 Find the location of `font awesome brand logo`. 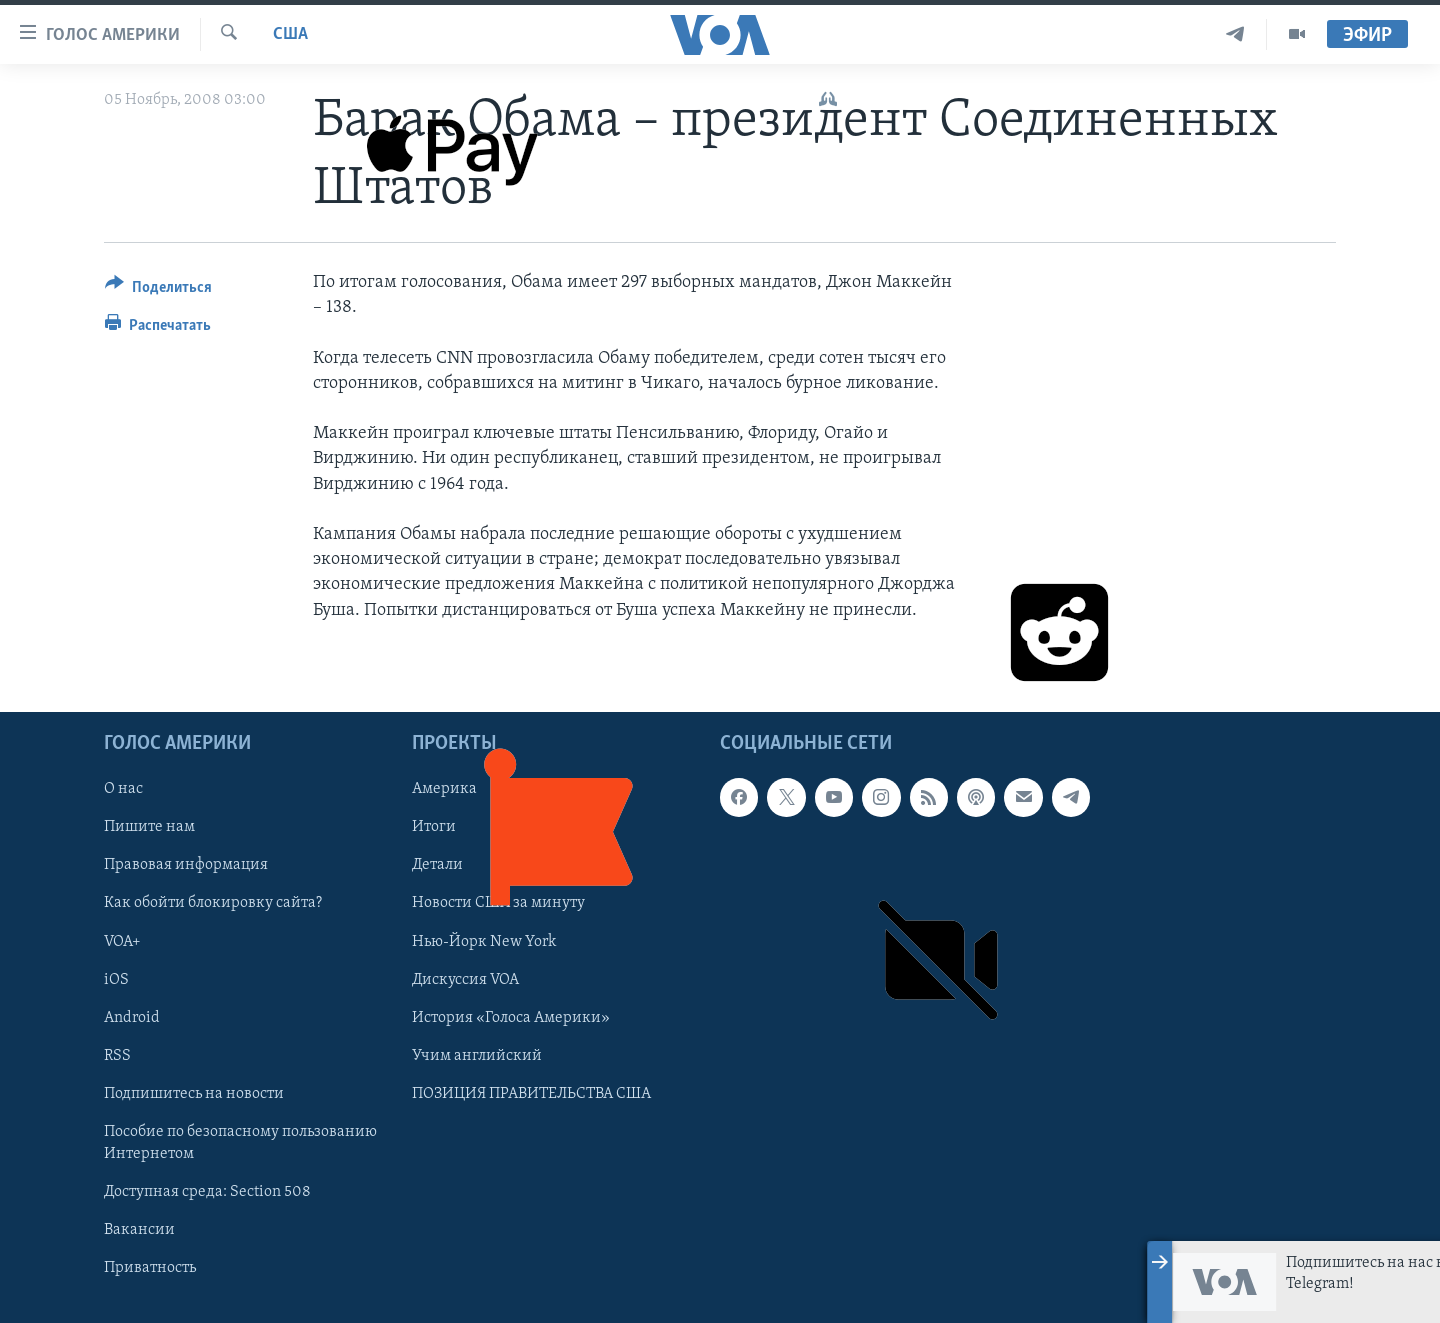

font awesome brand logo is located at coordinates (559, 827).